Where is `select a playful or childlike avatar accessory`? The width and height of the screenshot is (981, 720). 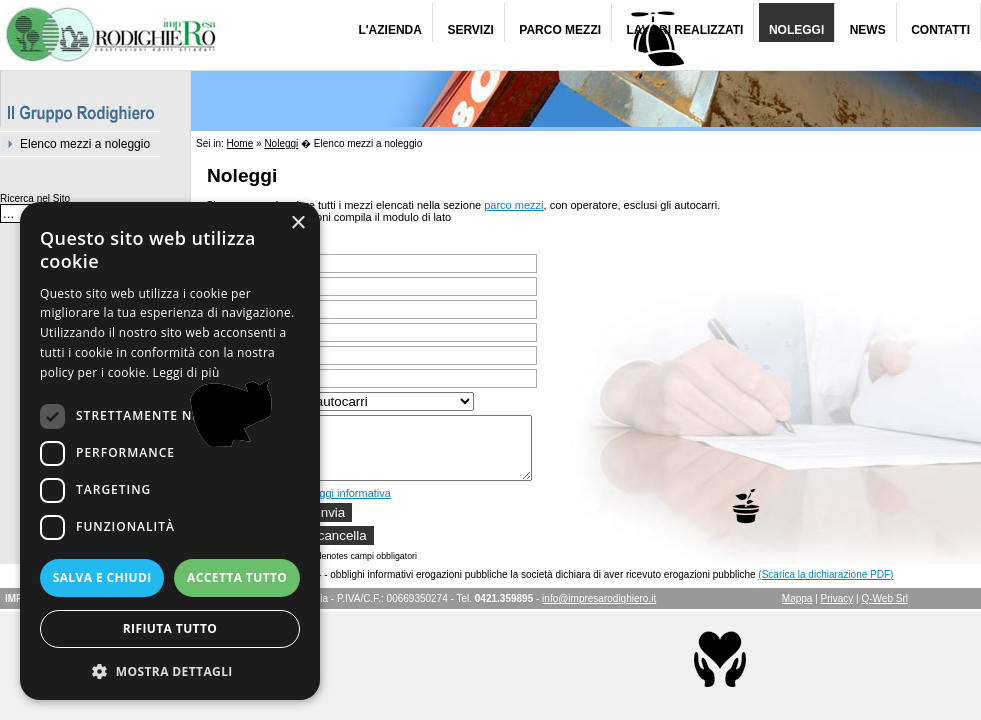
select a playful or childlike avatar accessory is located at coordinates (656, 38).